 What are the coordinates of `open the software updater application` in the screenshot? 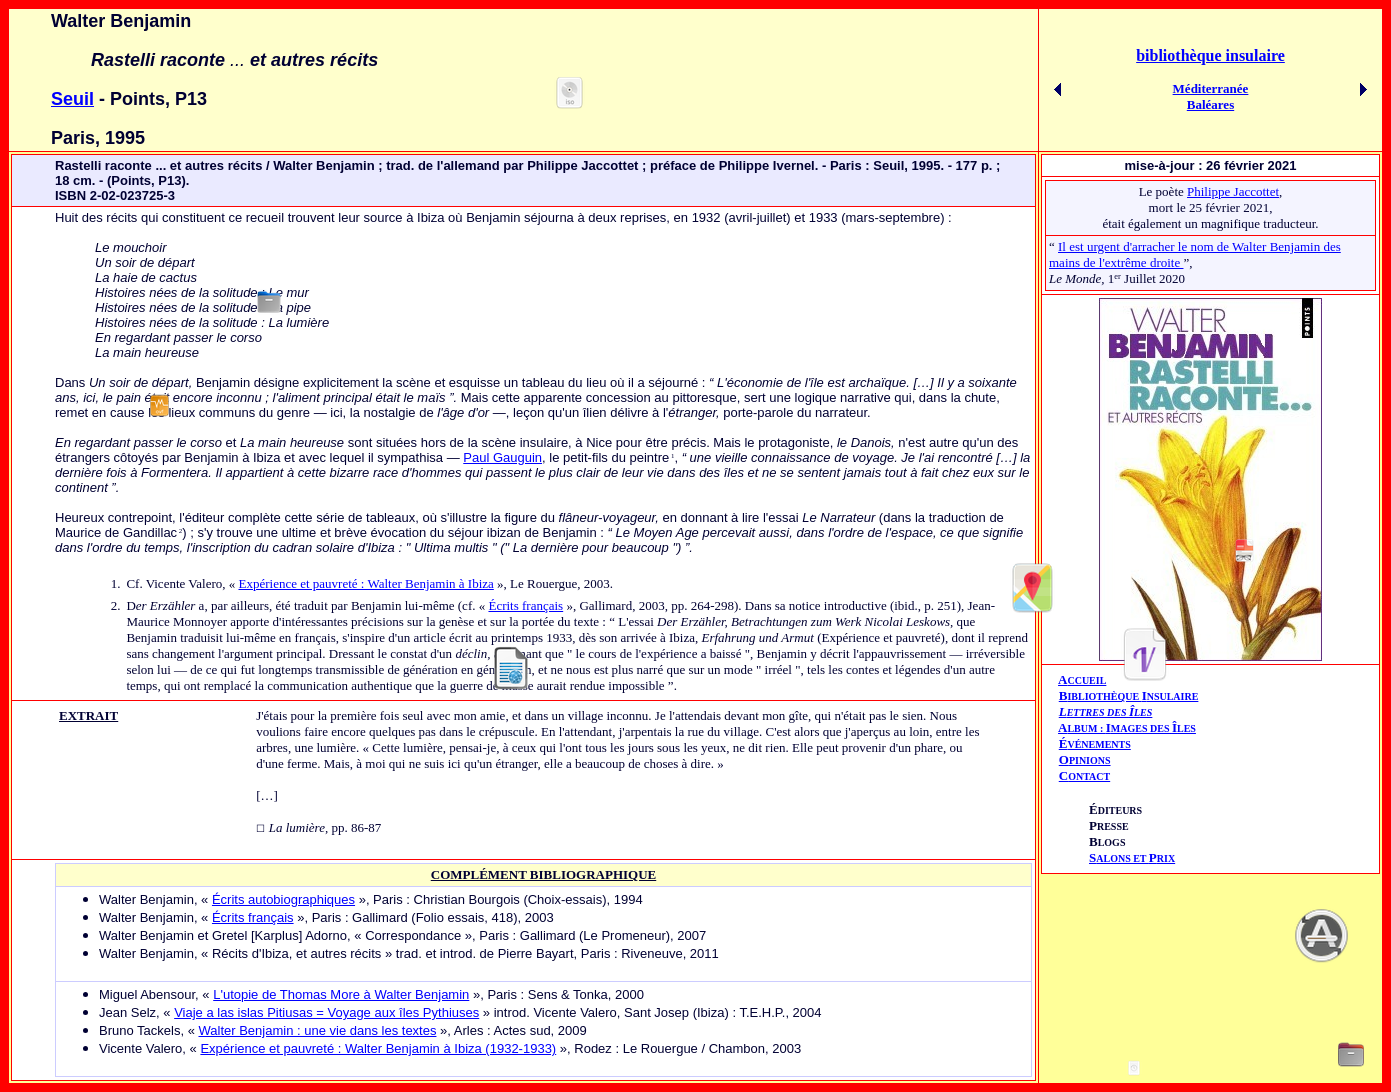 It's located at (1321, 935).